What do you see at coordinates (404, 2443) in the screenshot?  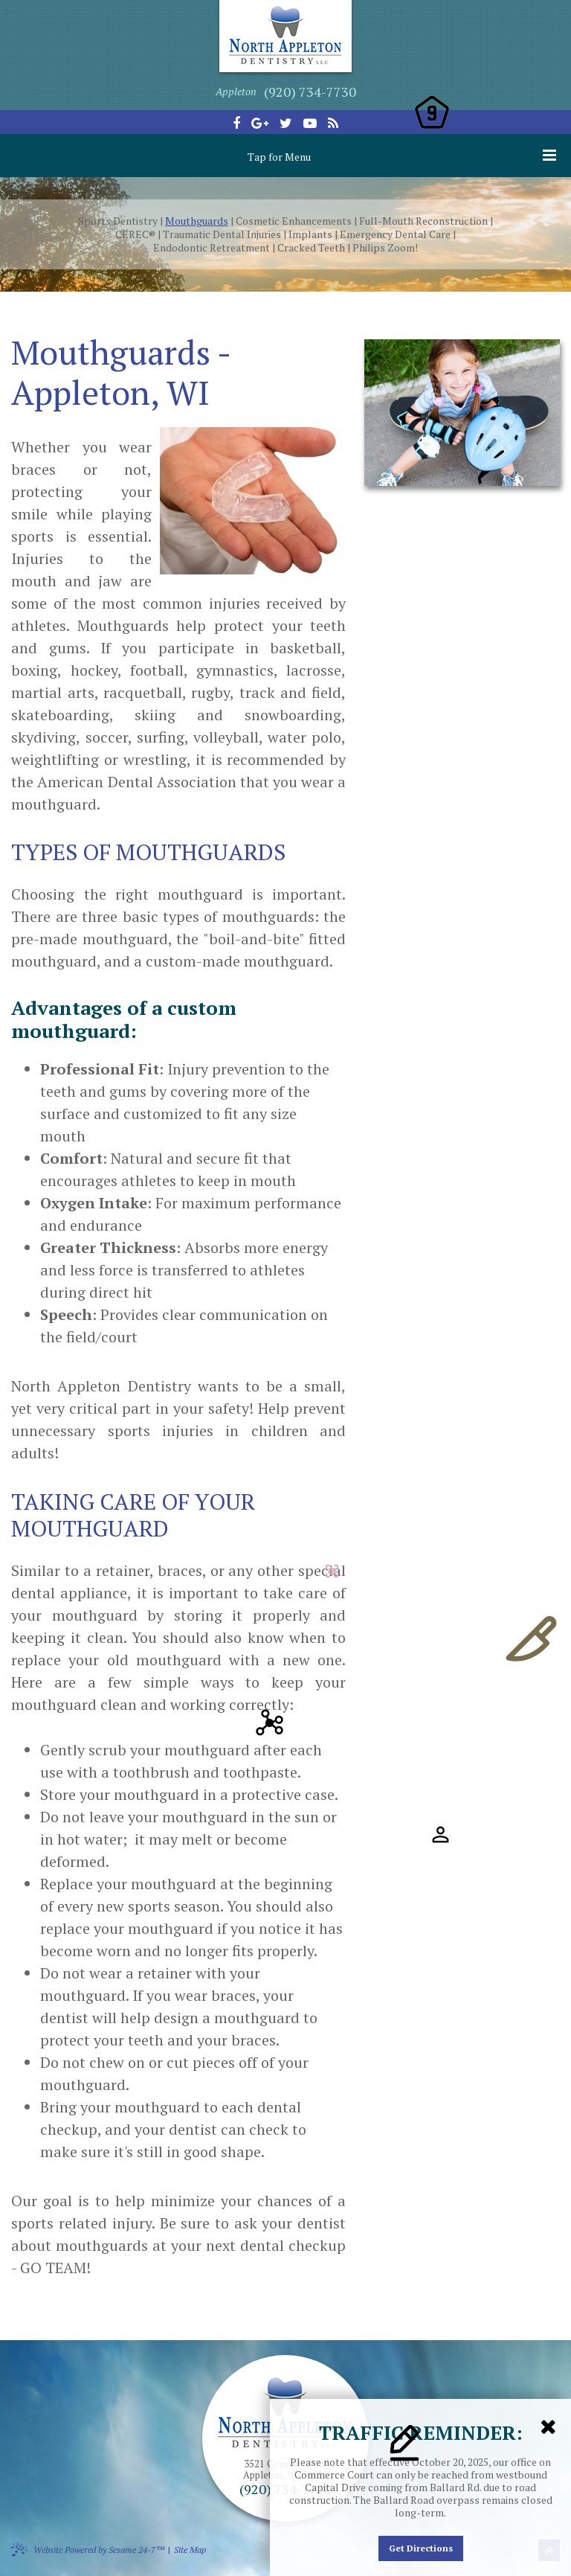 I see `edit content or text` at bounding box center [404, 2443].